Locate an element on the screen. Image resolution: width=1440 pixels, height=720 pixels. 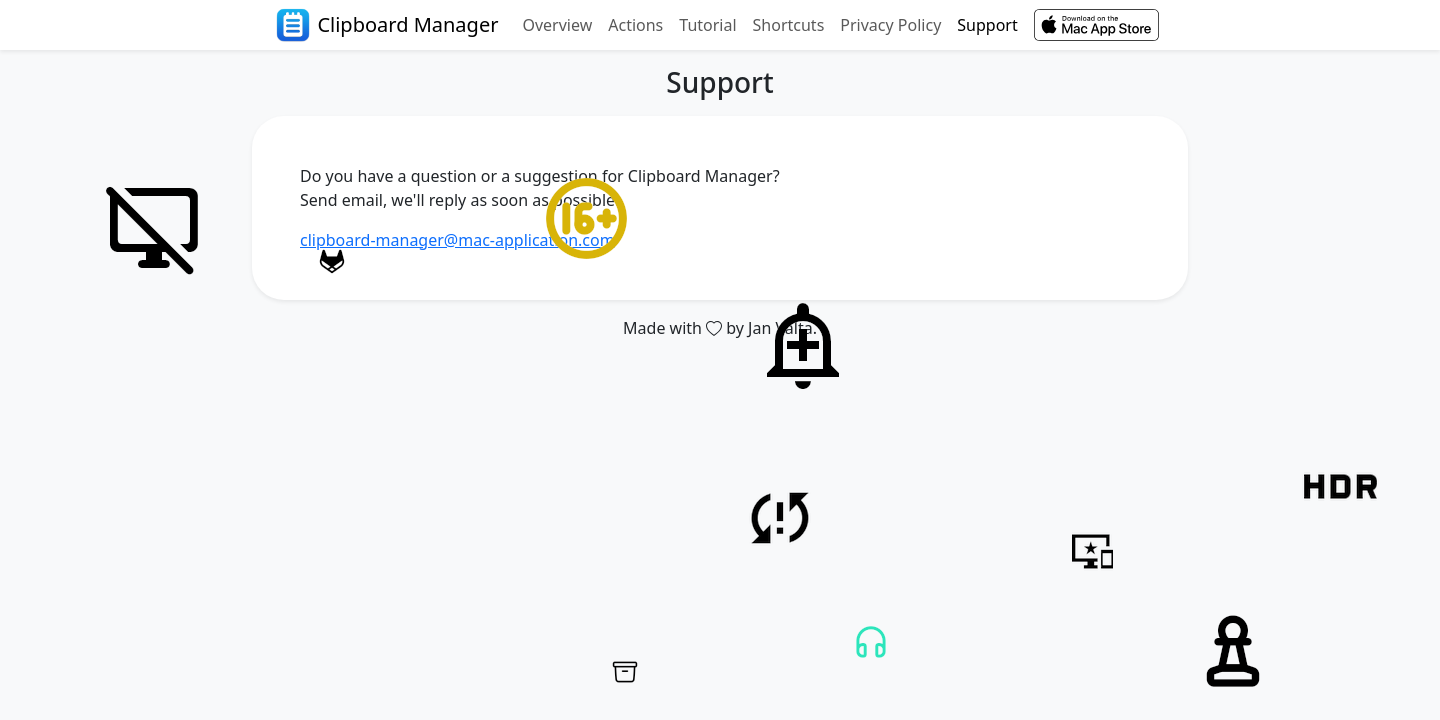
play chess or board games is located at coordinates (1233, 653).